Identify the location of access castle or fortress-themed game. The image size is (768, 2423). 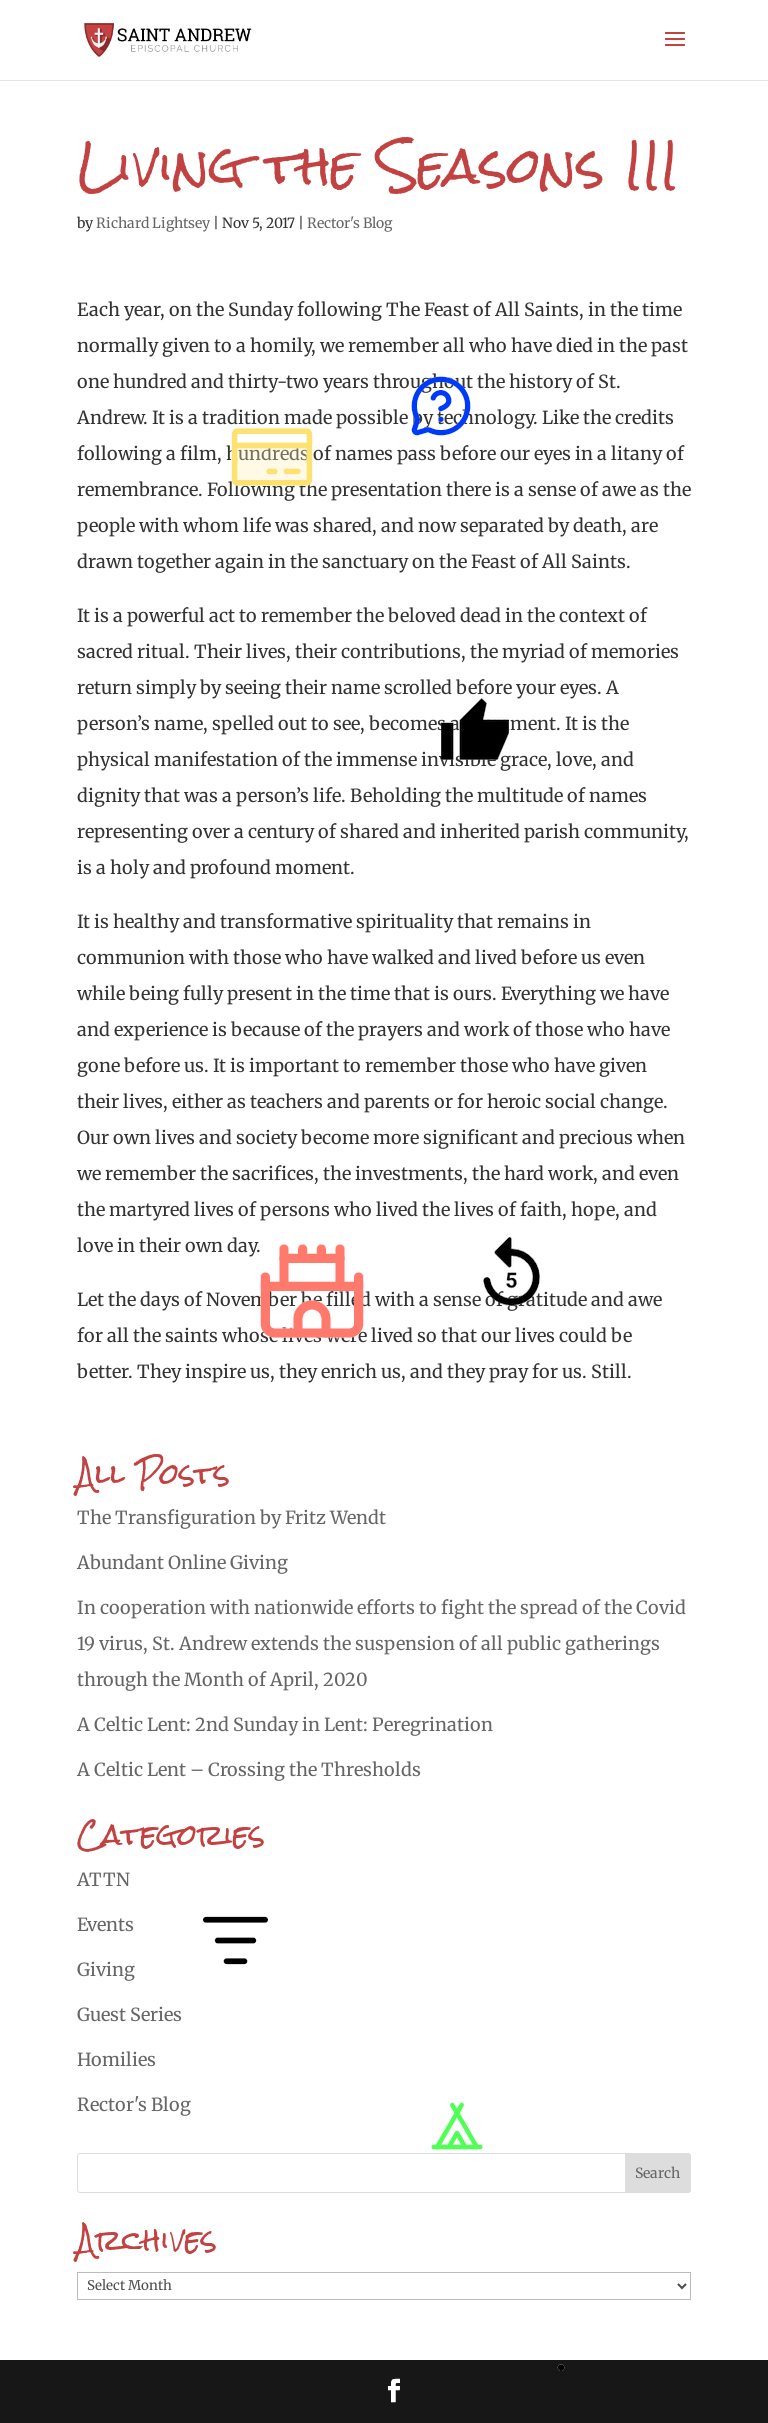
(312, 1291).